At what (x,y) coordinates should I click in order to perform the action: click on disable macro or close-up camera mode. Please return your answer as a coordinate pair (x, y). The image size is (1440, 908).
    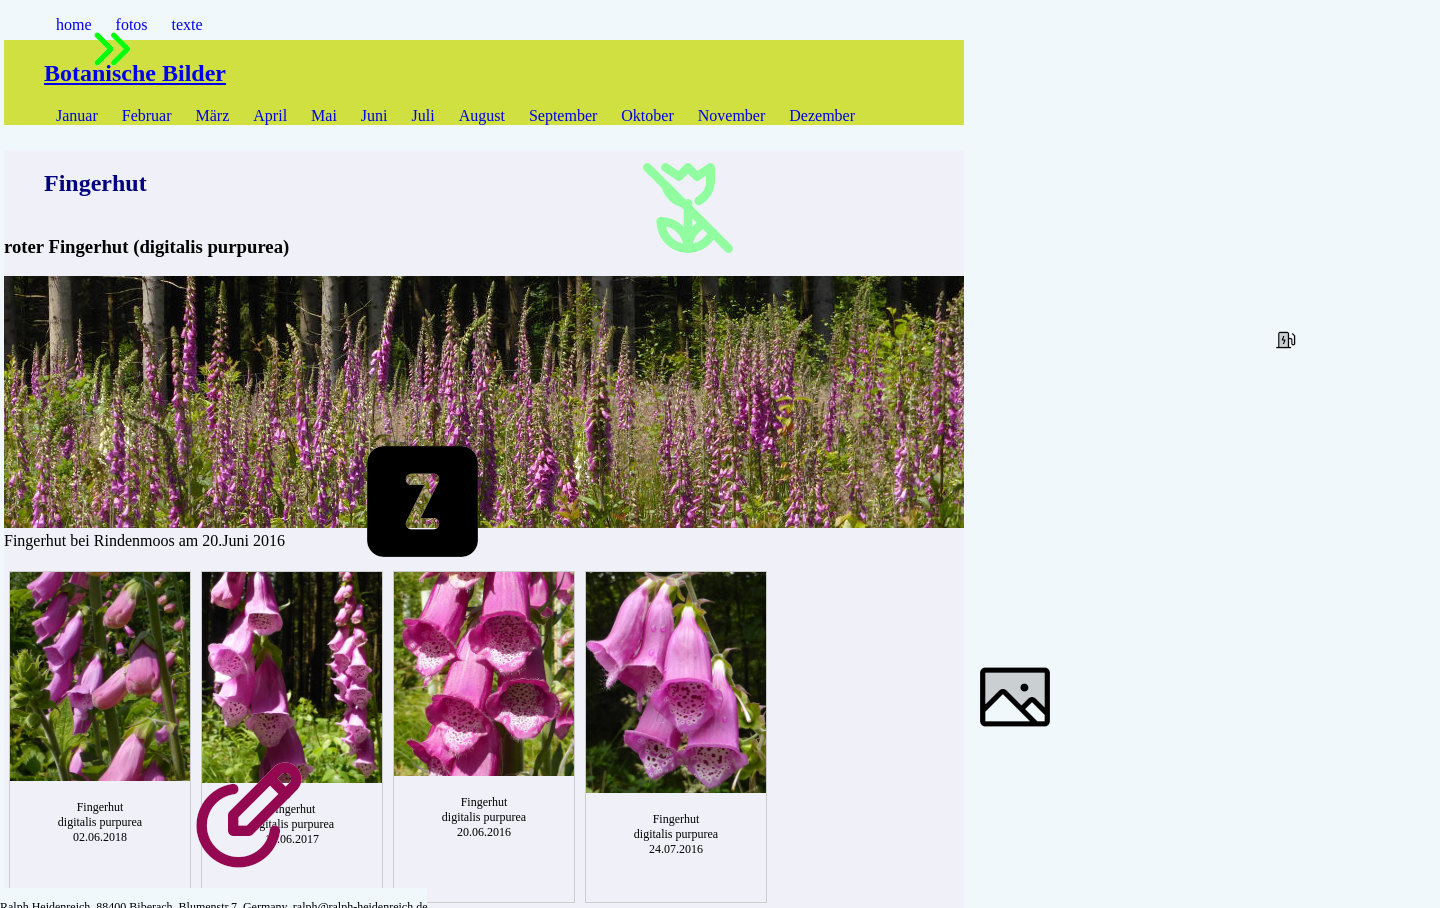
    Looking at the image, I should click on (688, 208).